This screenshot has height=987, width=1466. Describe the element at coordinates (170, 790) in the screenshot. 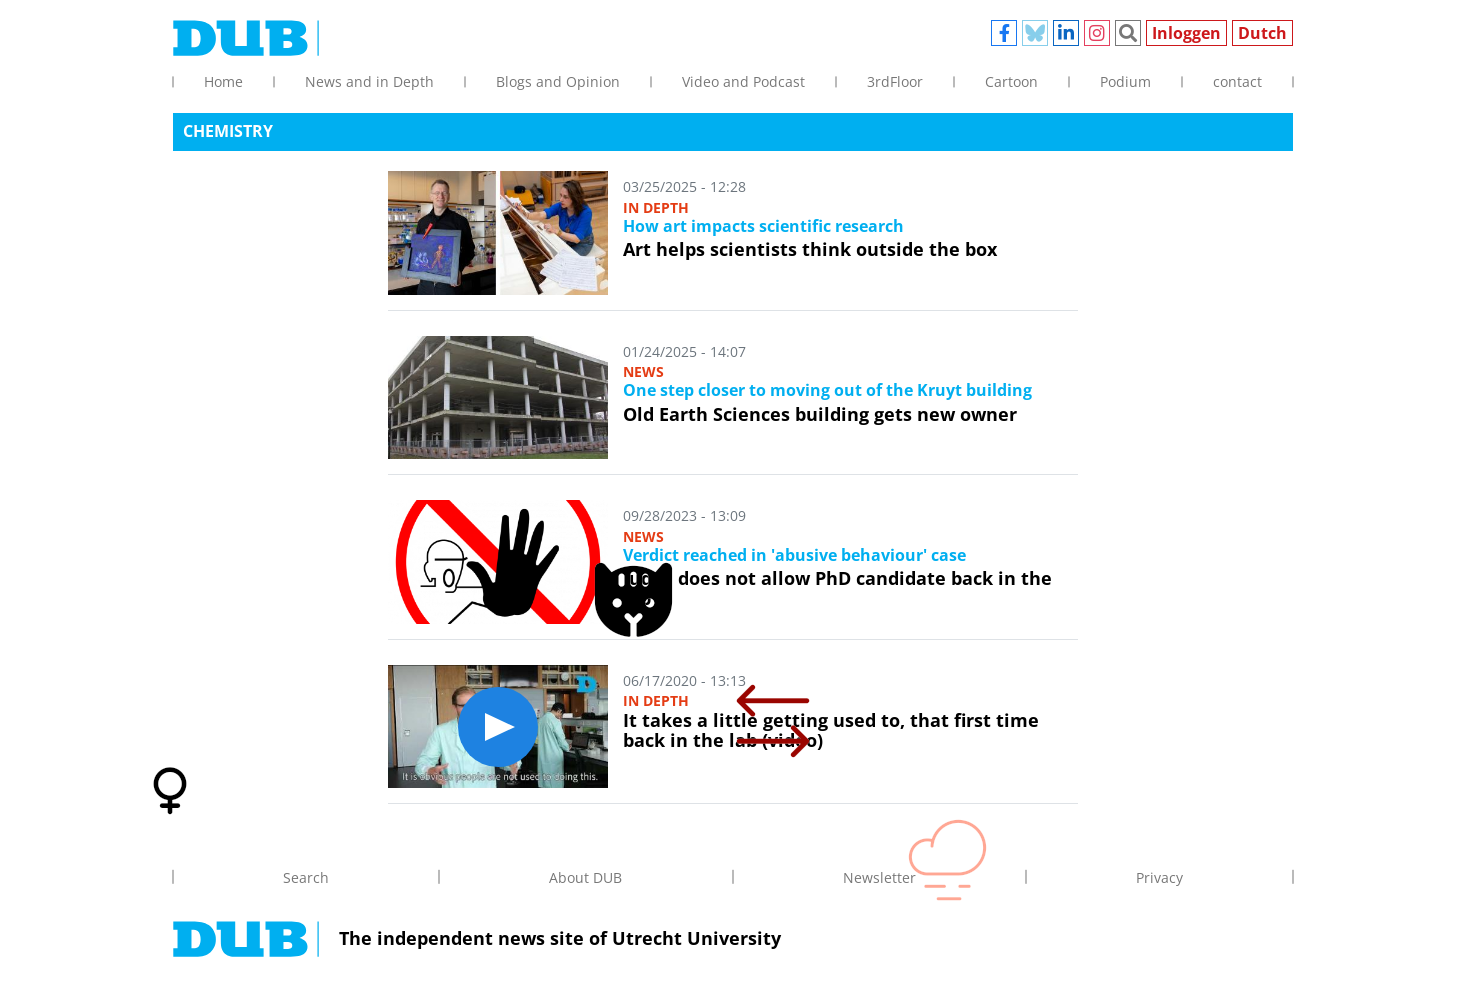

I see `indicates female gender option` at that location.